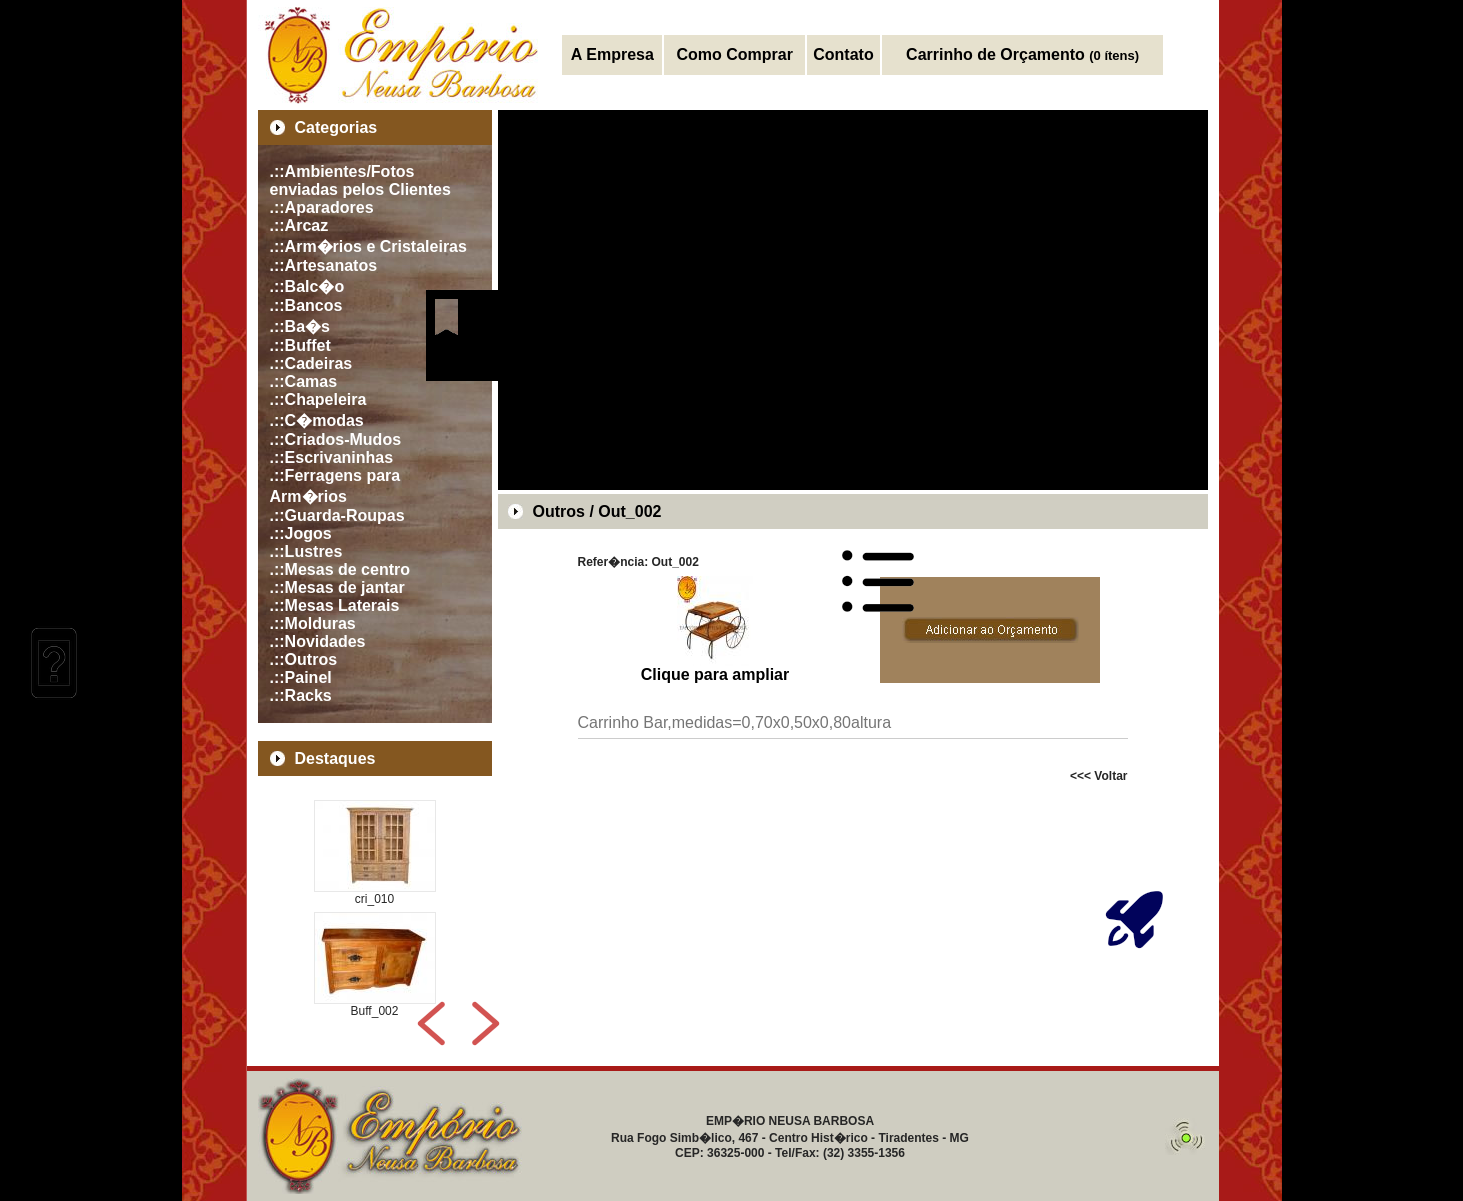 The width and height of the screenshot is (1463, 1201). Describe the element at coordinates (878, 581) in the screenshot. I see `view items as a bulleted list` at that location.